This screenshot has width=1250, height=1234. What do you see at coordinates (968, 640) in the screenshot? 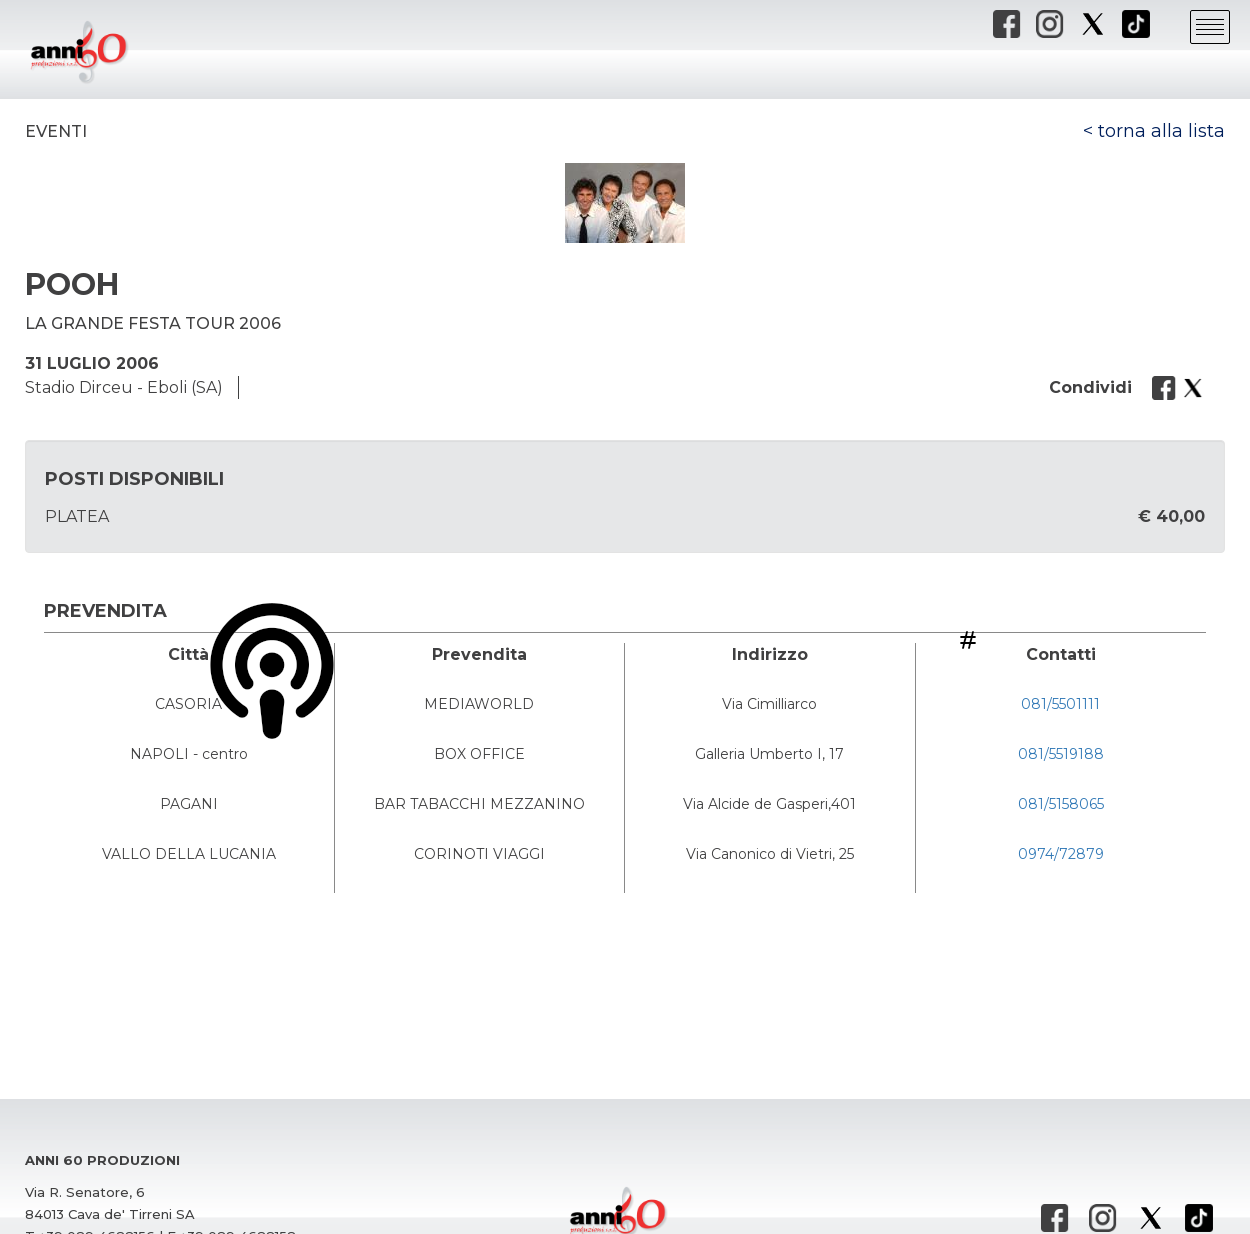
I see `add or search by hashtag` at bounding box center [968, 640].